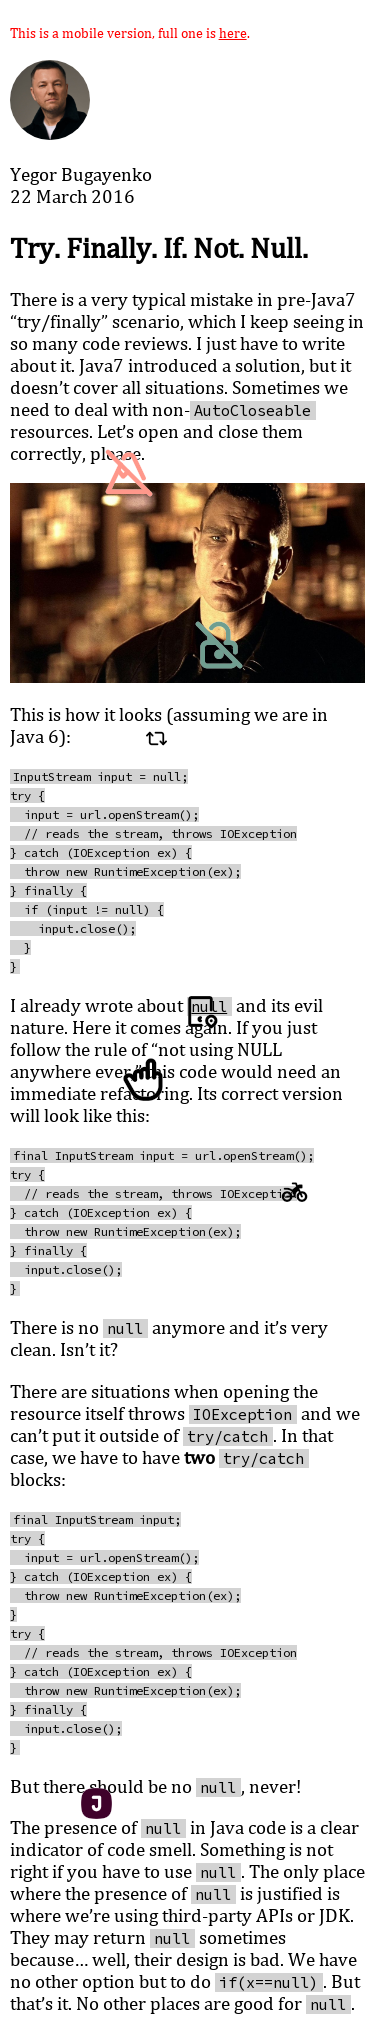 The height and width of the screenshot is (2043, 375). Describe the element at coordinates (200, 1011) in the screenshot. I see `set tablet as pinned location device` at that location.